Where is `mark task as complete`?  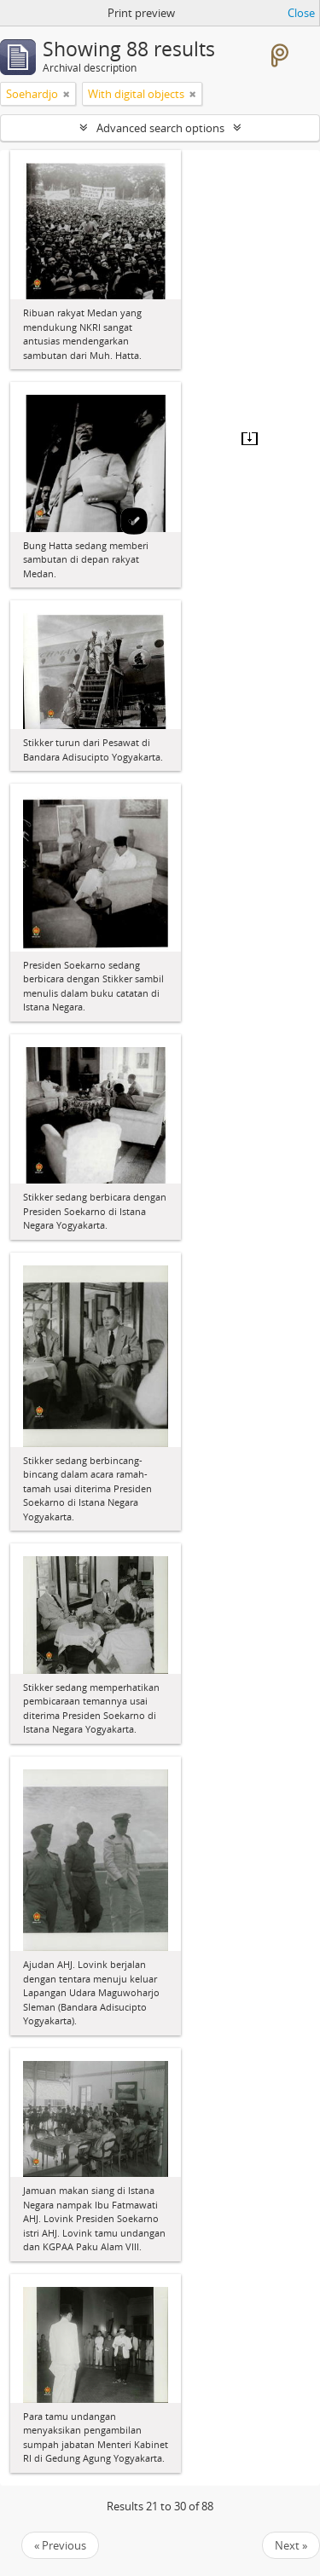
mark task as complete is located at coordinates (134, 521).